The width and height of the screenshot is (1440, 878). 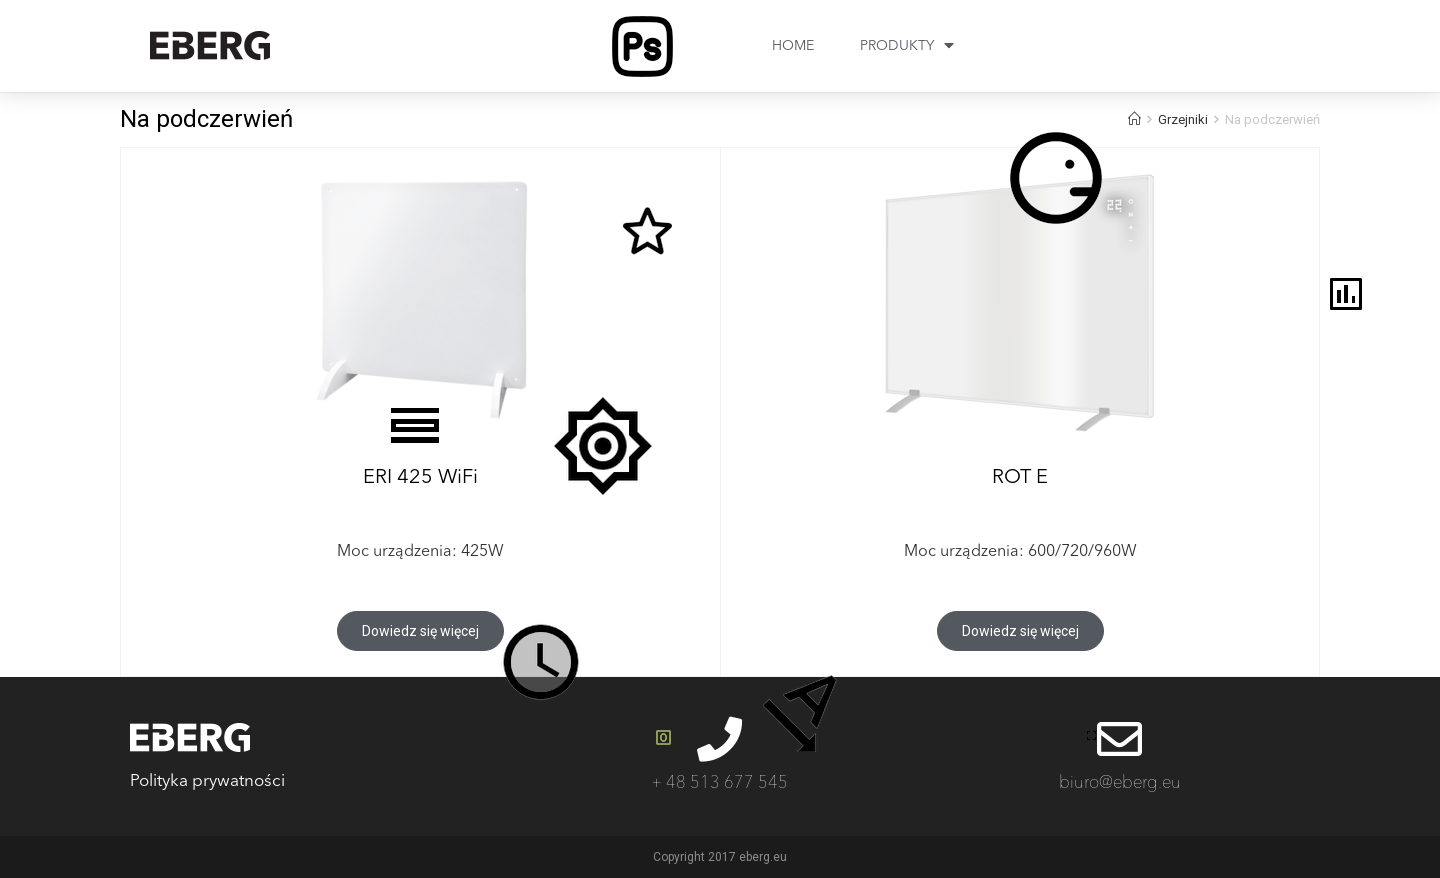 I want to click on view analytics and reports, so click(x=1346, y=294).